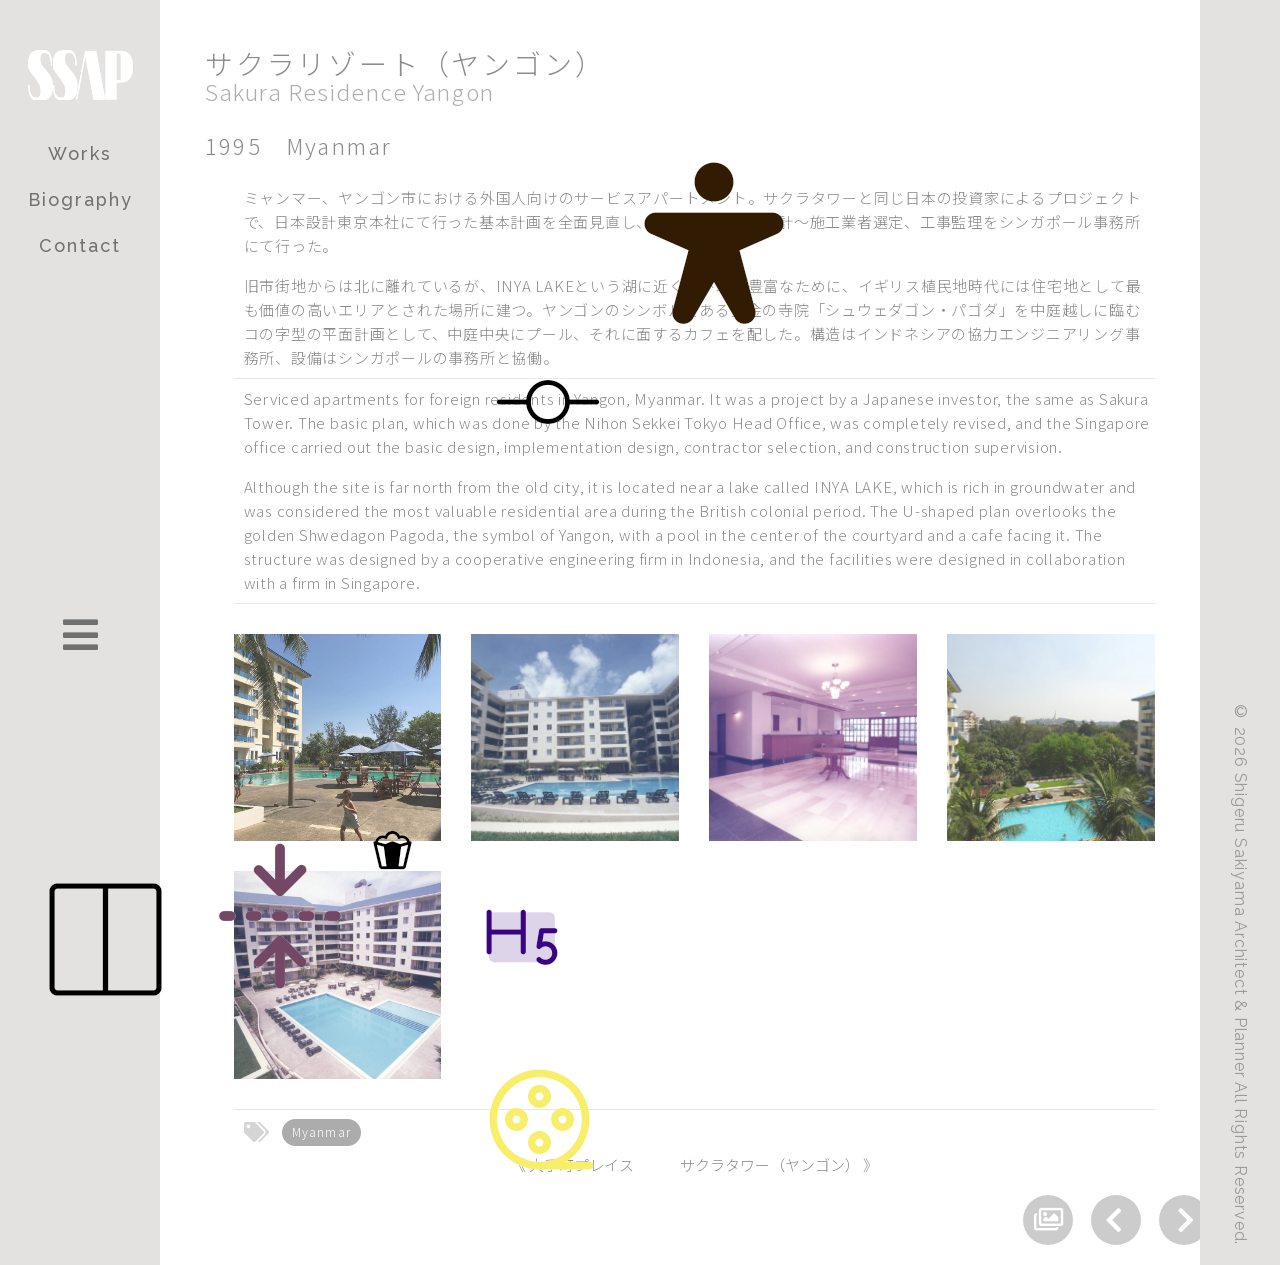 This screenshot has width=1280, height=1265. Describe the element at coordinates (548, 402) in the screenshot. I see `view commit history` at that location.